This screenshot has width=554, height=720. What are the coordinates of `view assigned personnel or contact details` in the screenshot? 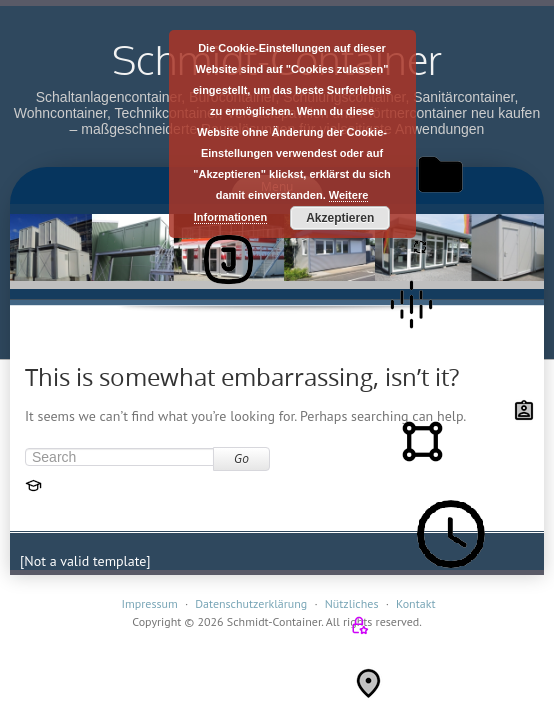 It's located at (524, 411).